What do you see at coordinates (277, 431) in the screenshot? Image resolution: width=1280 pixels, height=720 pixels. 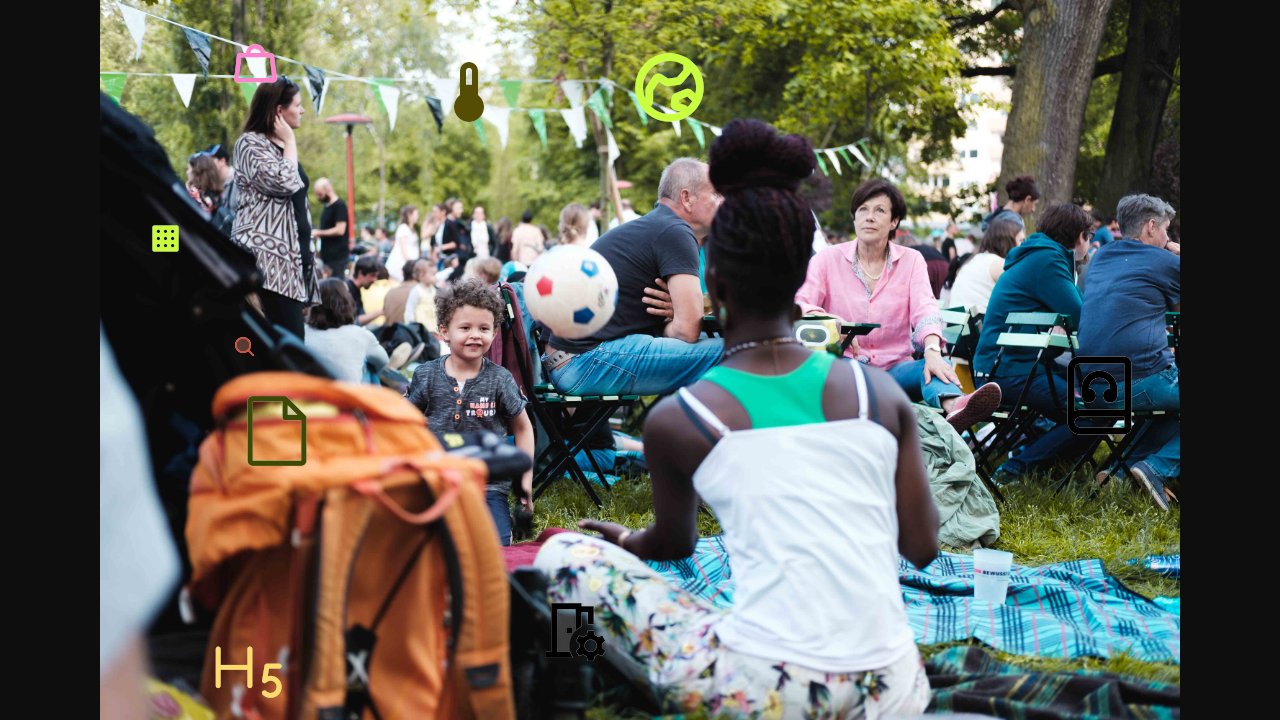 I see `view or open a document` at bounding box center [277, 431].